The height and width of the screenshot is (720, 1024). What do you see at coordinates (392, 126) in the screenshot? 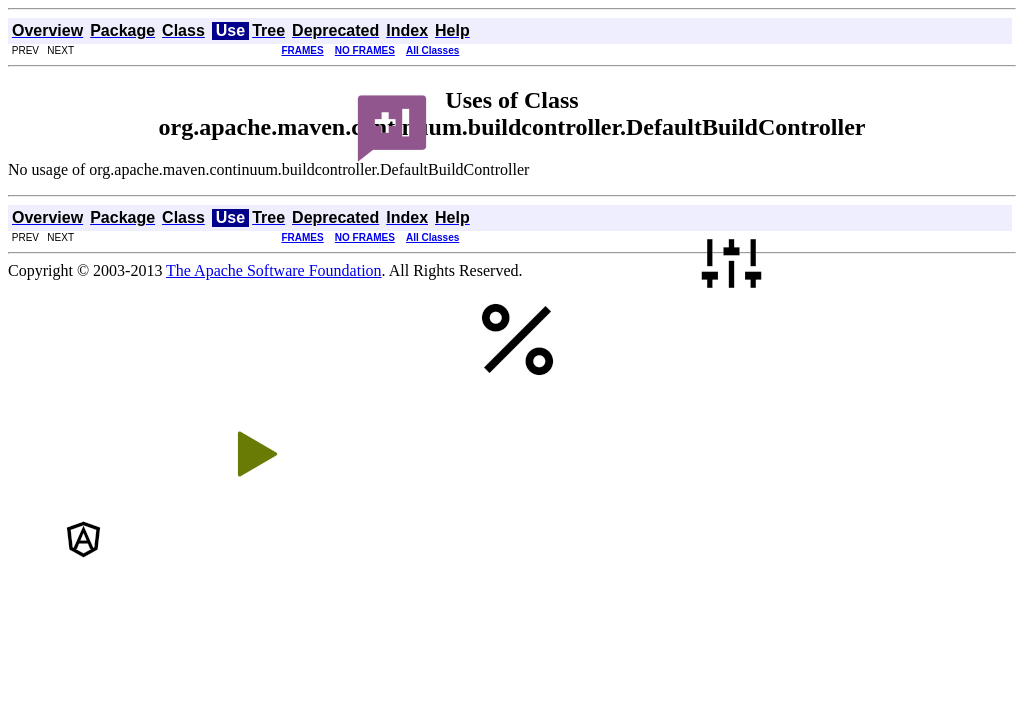
I see `add a follow-up message to a conversation` at bounding box center [392, 126].